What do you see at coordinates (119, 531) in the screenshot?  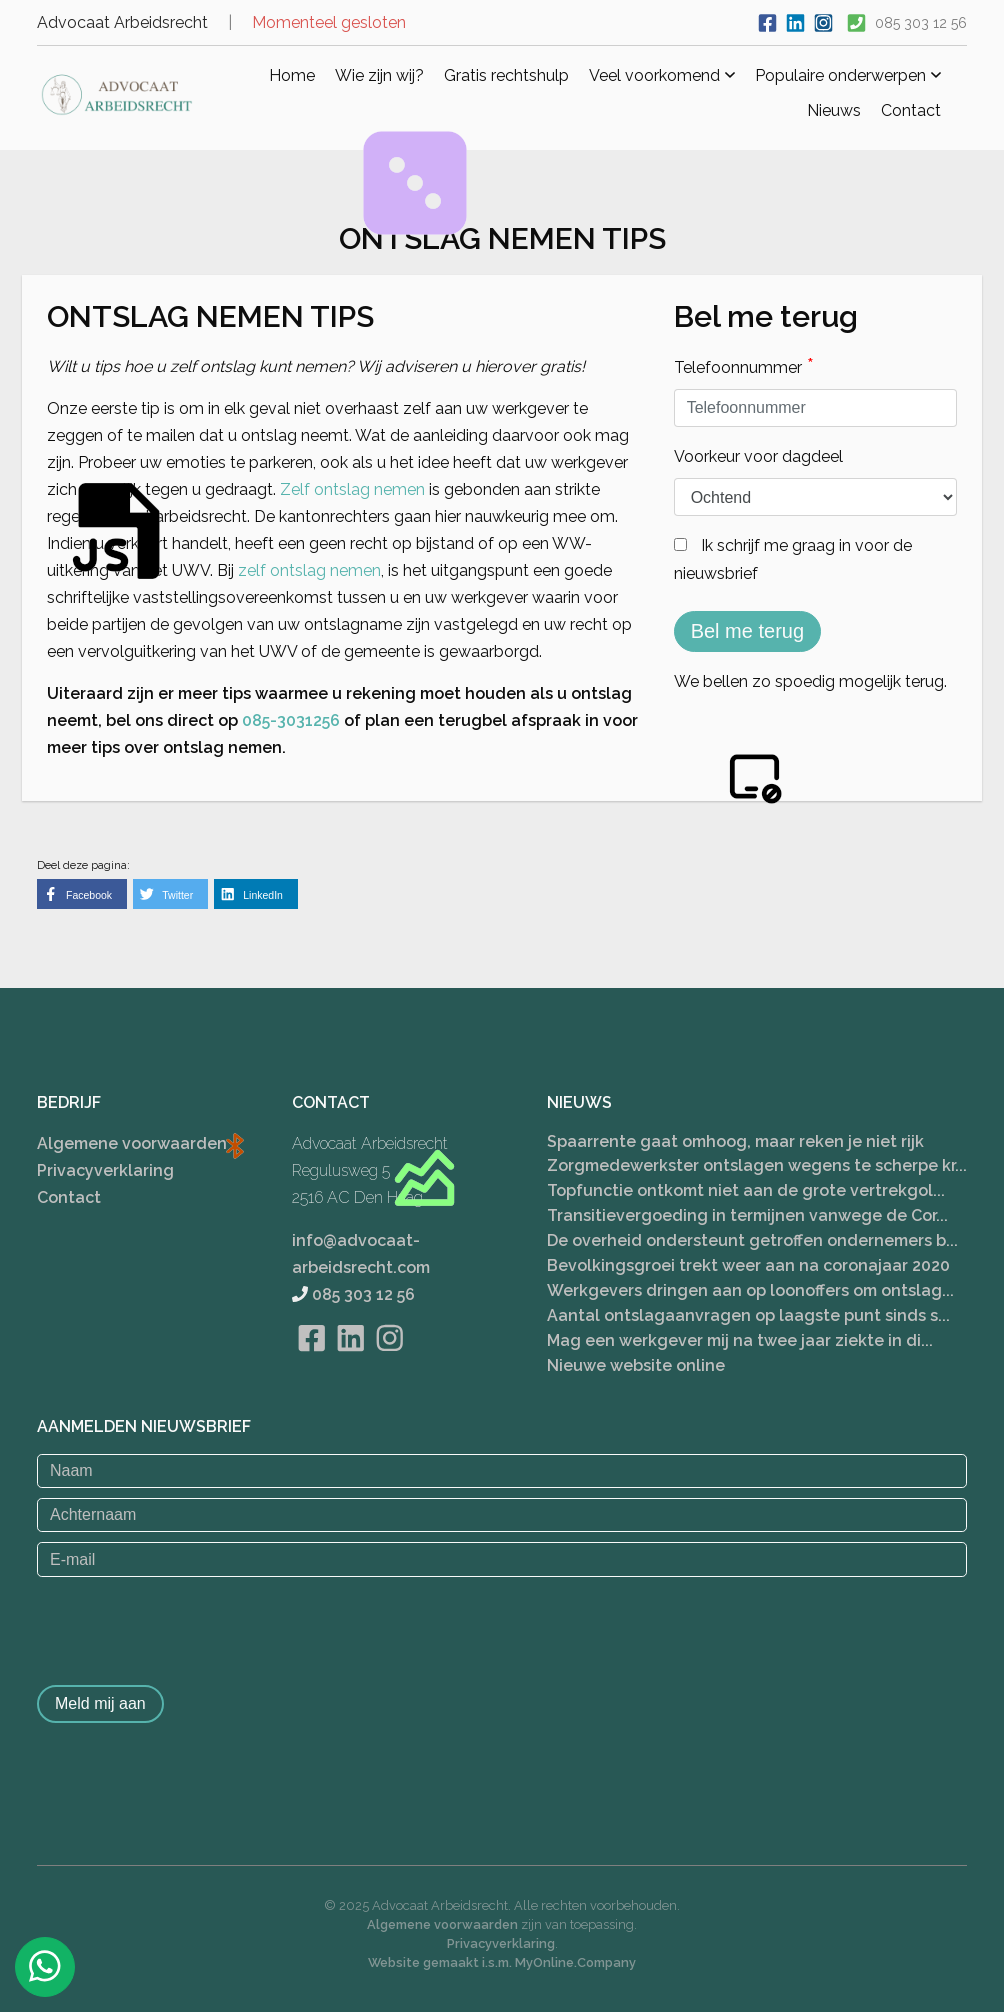 I see `javascript file type indicator` at bounding box center [119, 531].